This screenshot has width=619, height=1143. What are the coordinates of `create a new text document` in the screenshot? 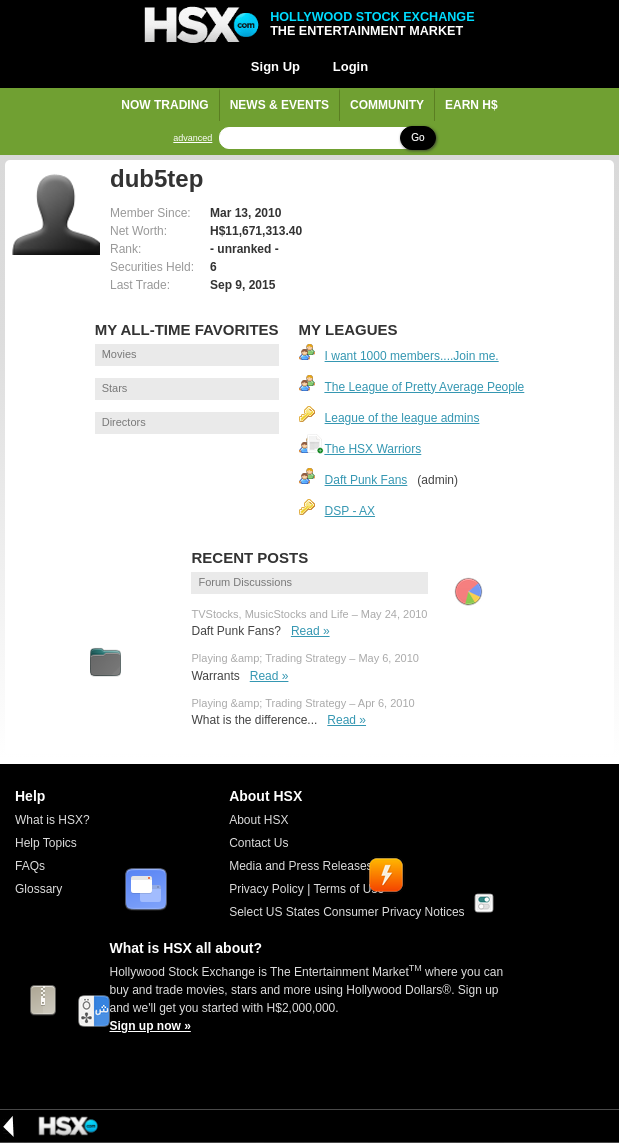 It's located at (314, 443).